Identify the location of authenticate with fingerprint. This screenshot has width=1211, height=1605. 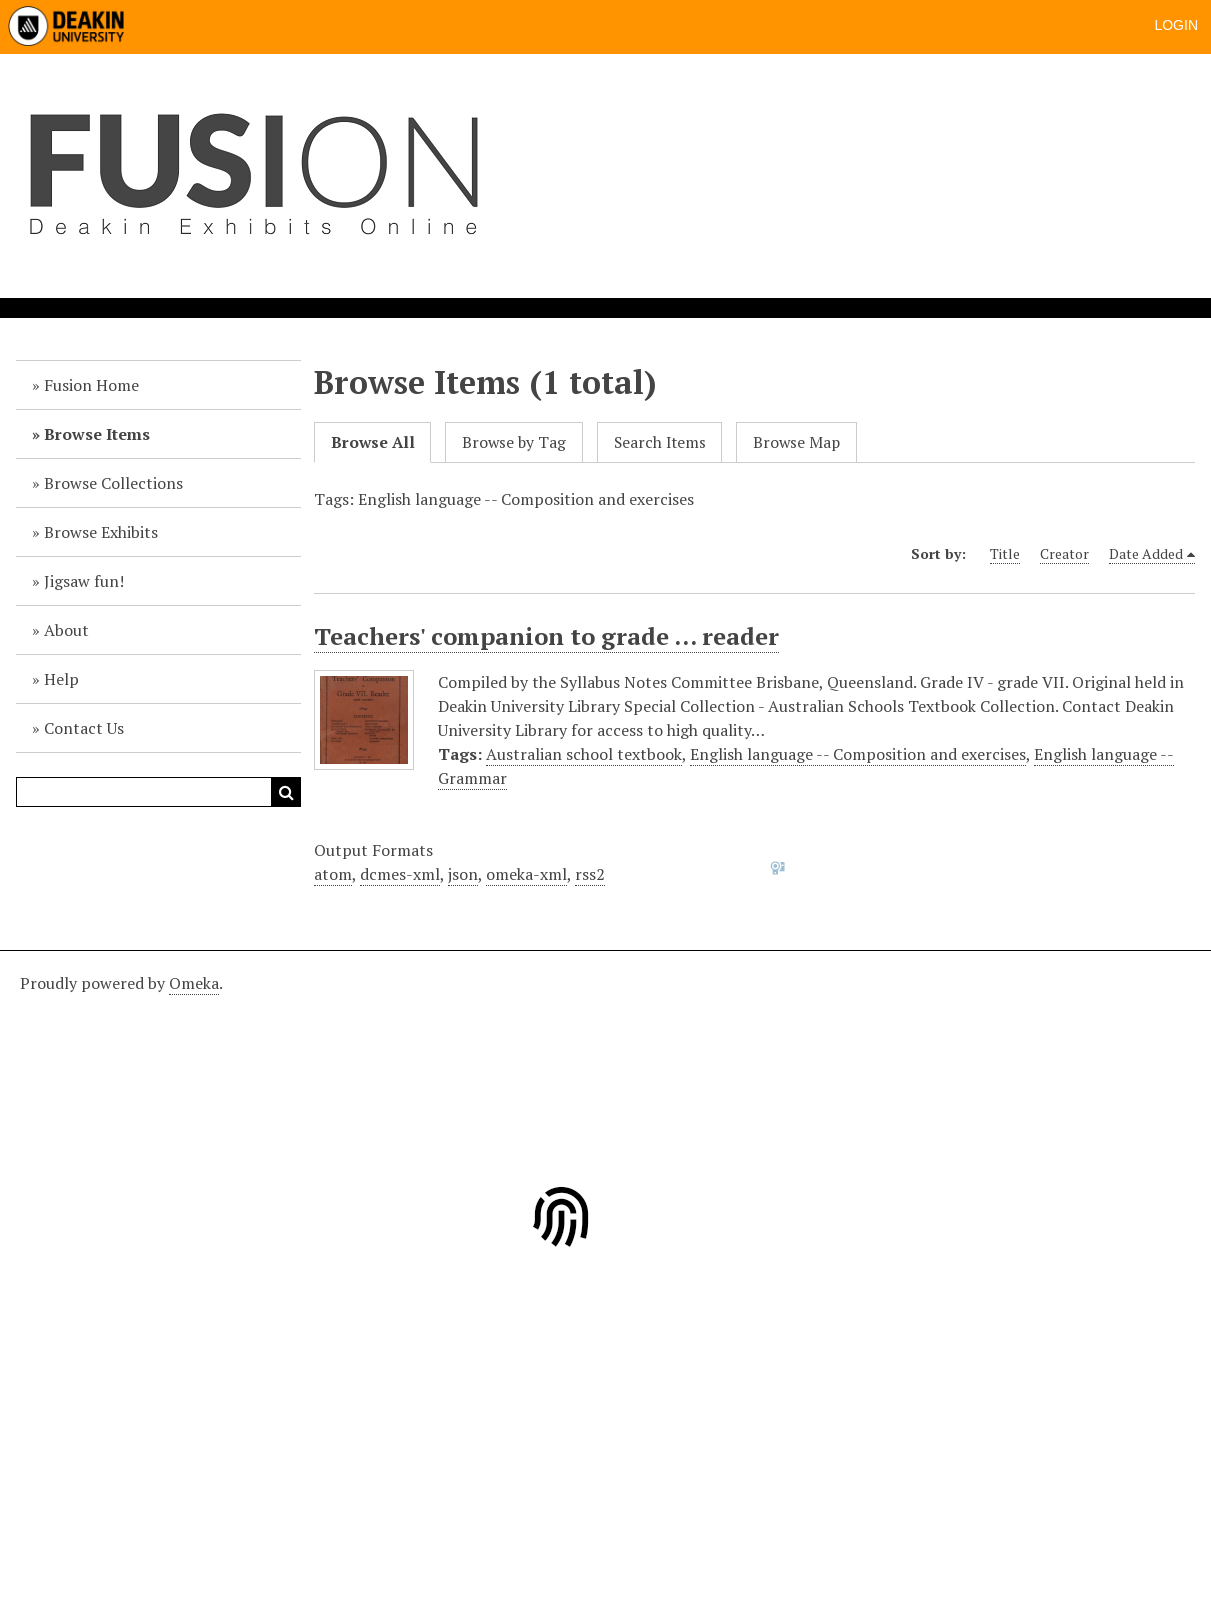
(561, 1216).